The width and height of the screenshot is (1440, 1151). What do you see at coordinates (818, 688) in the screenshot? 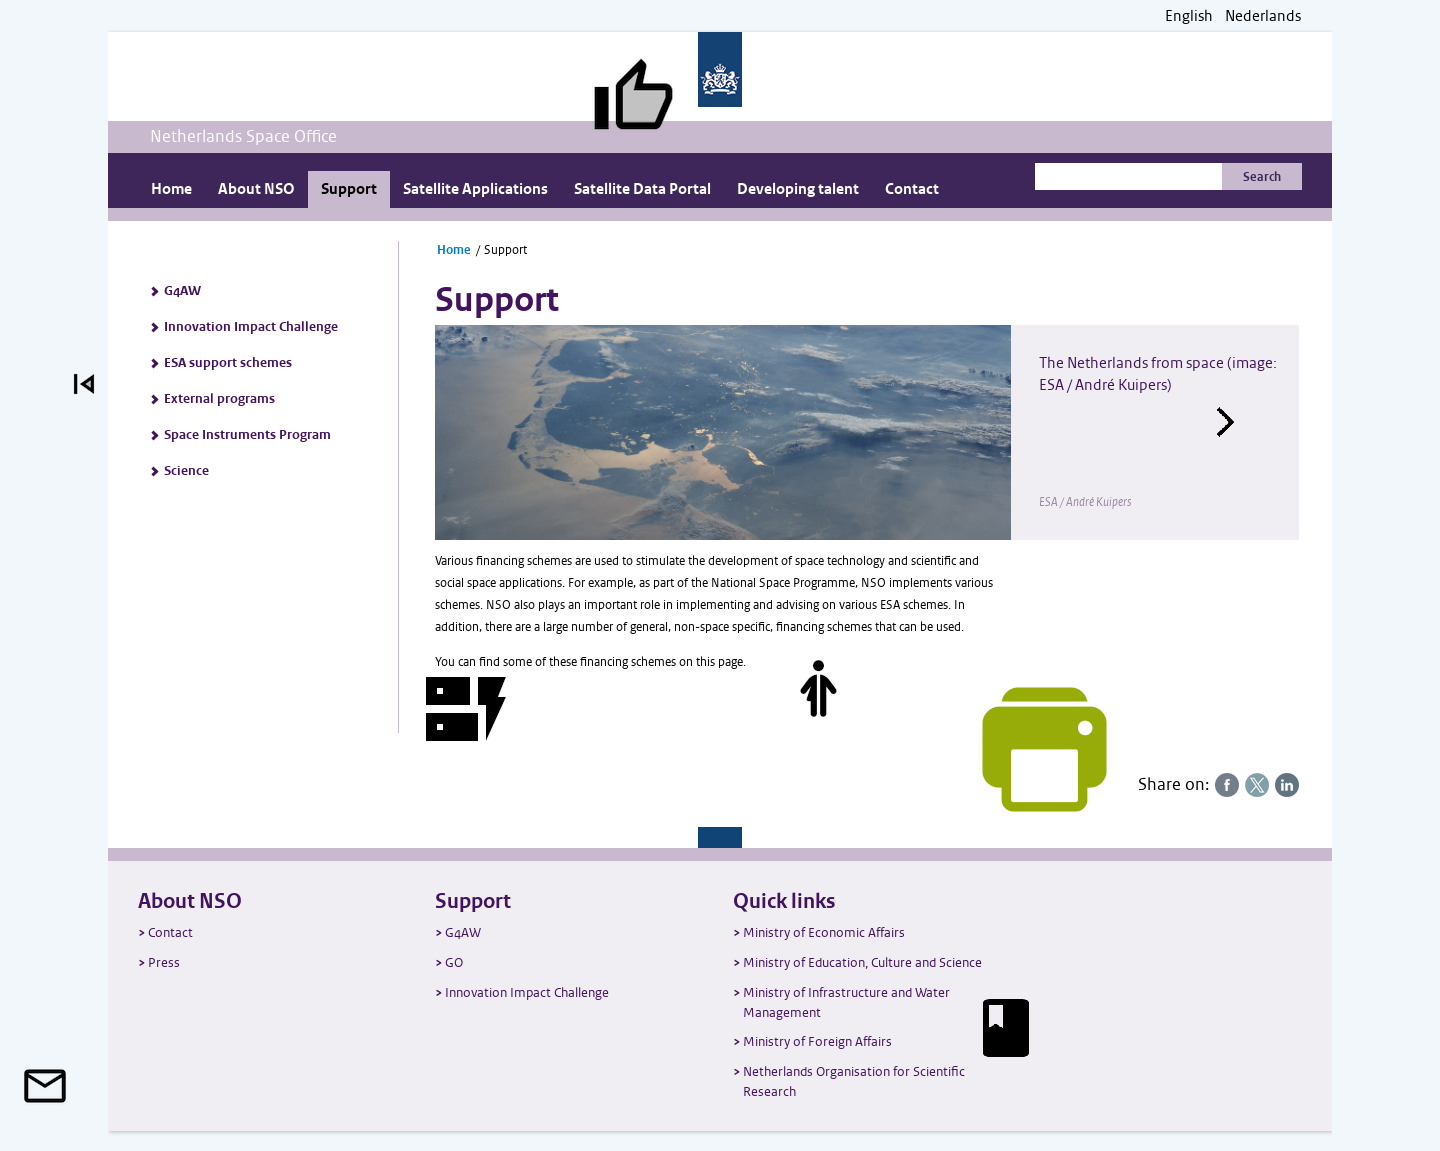
I see `indicates a gender-neutral or all-gender restroom` at bounding box center [818, 688].